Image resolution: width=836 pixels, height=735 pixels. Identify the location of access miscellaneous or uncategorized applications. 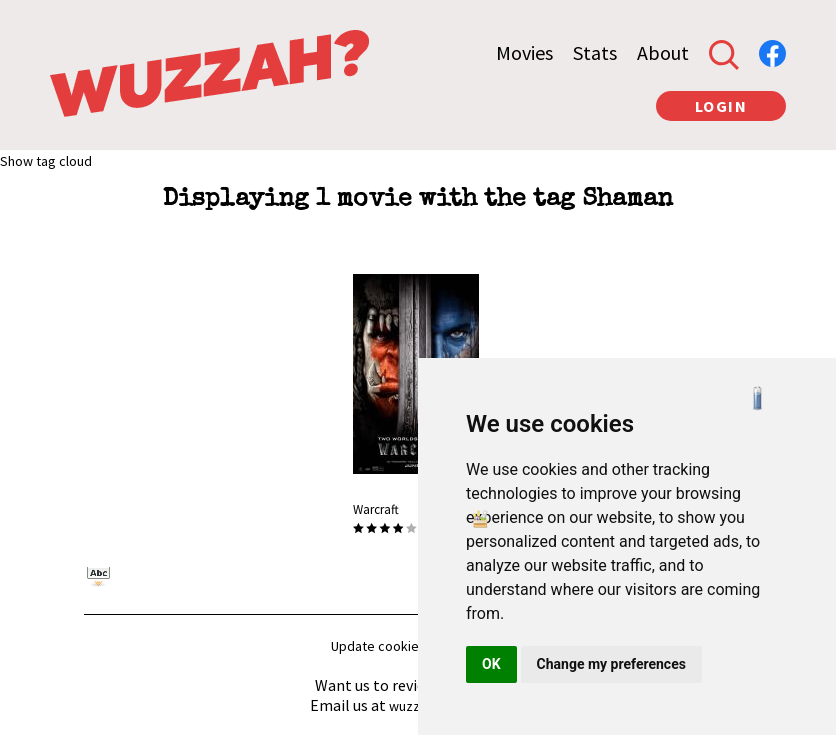
(480, 519).